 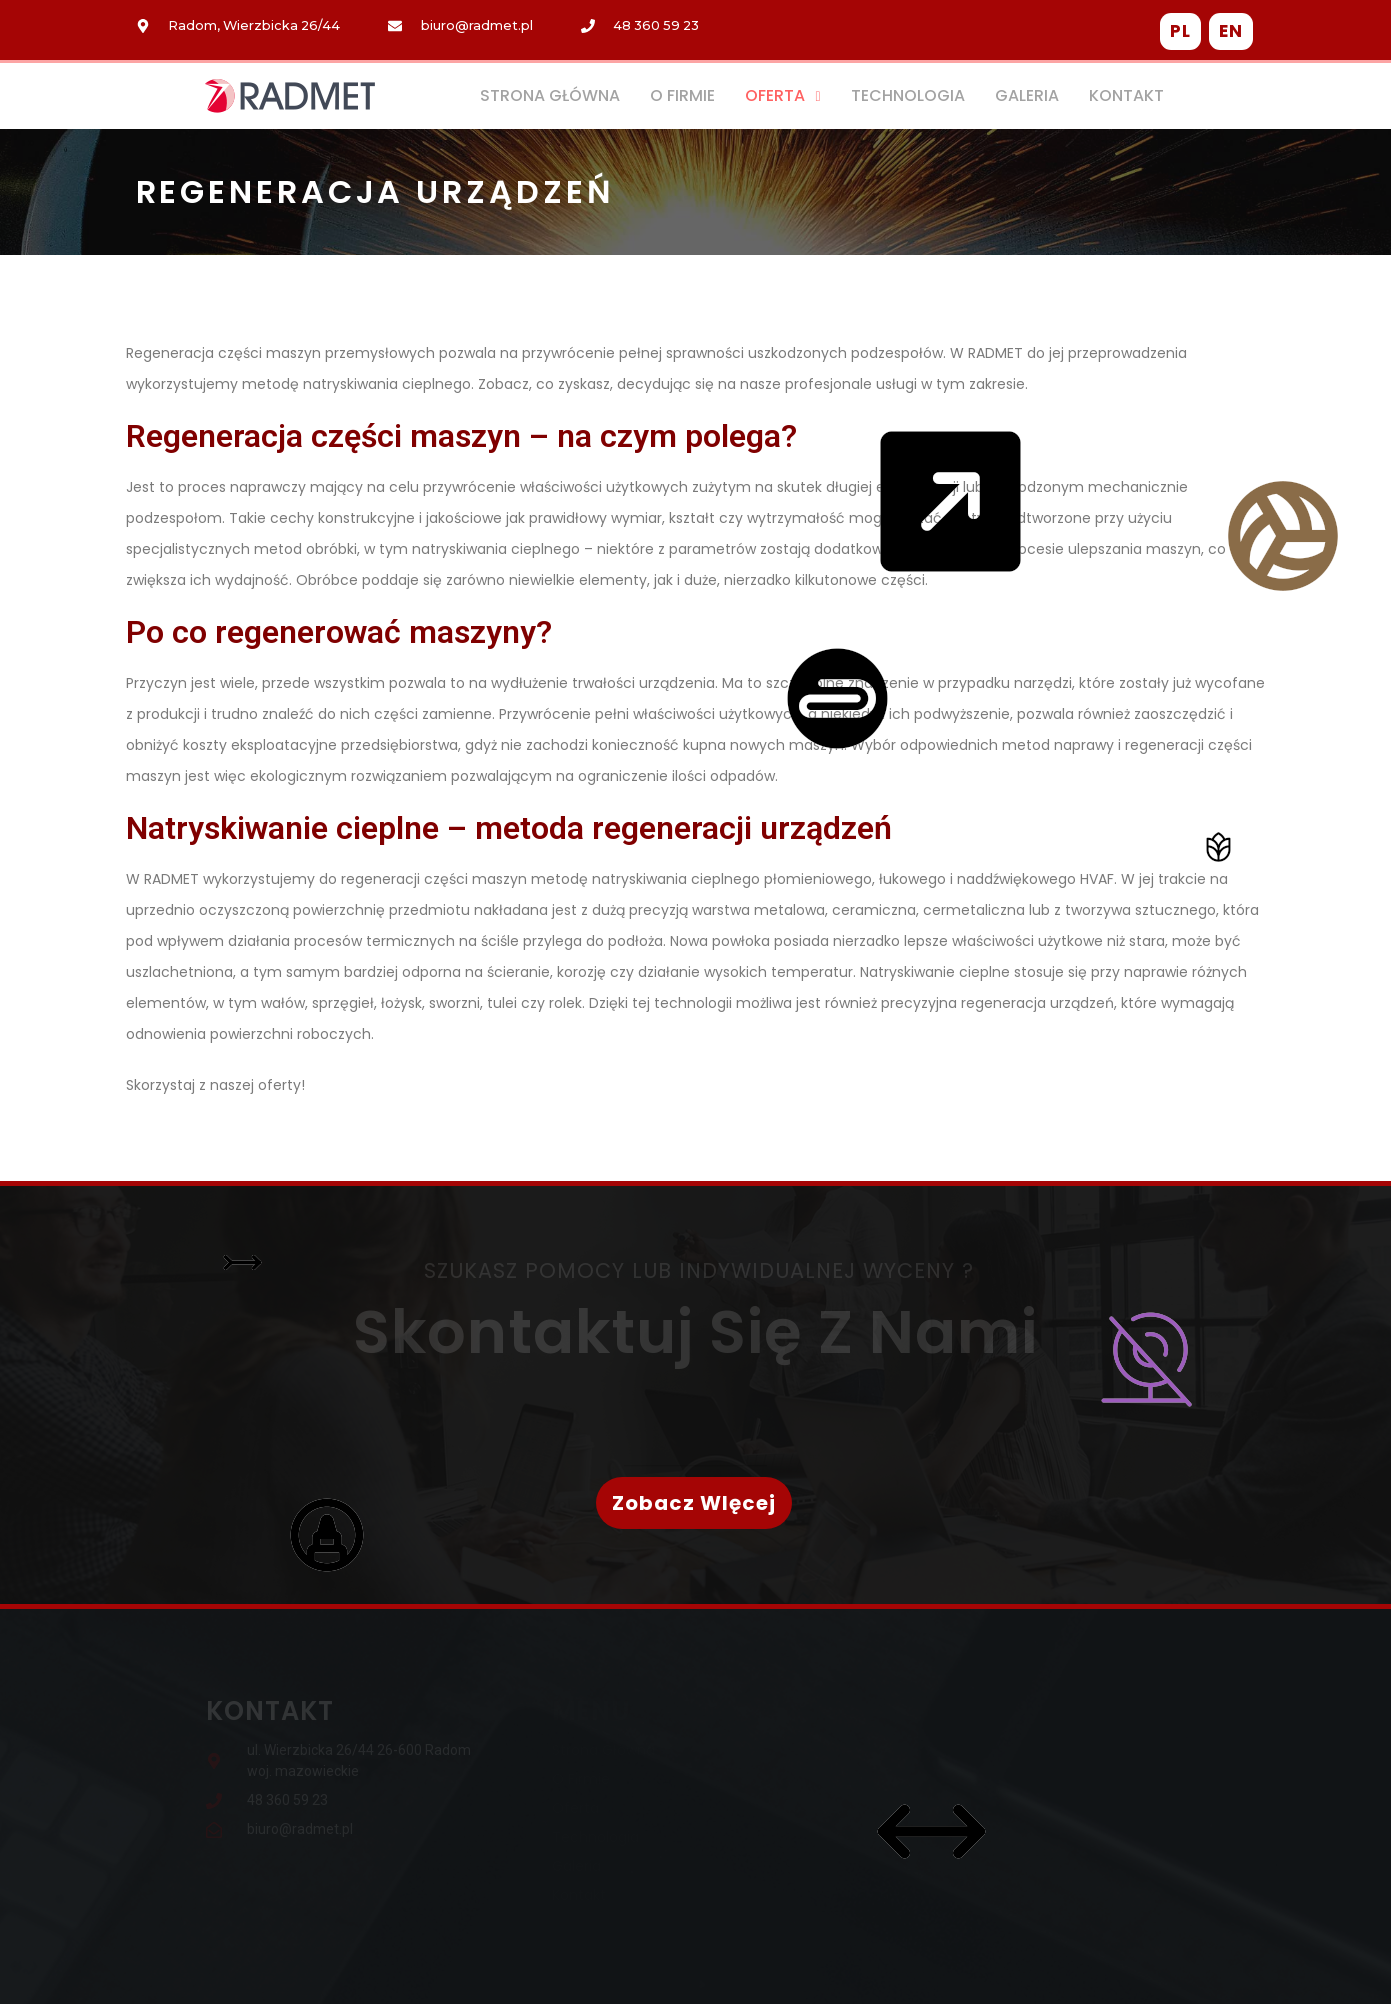 What do you see at coordinates (1150, 1361) in the screenshot?
I see `webcam is disabled or turned off` at bounding box center [1150, 1361].